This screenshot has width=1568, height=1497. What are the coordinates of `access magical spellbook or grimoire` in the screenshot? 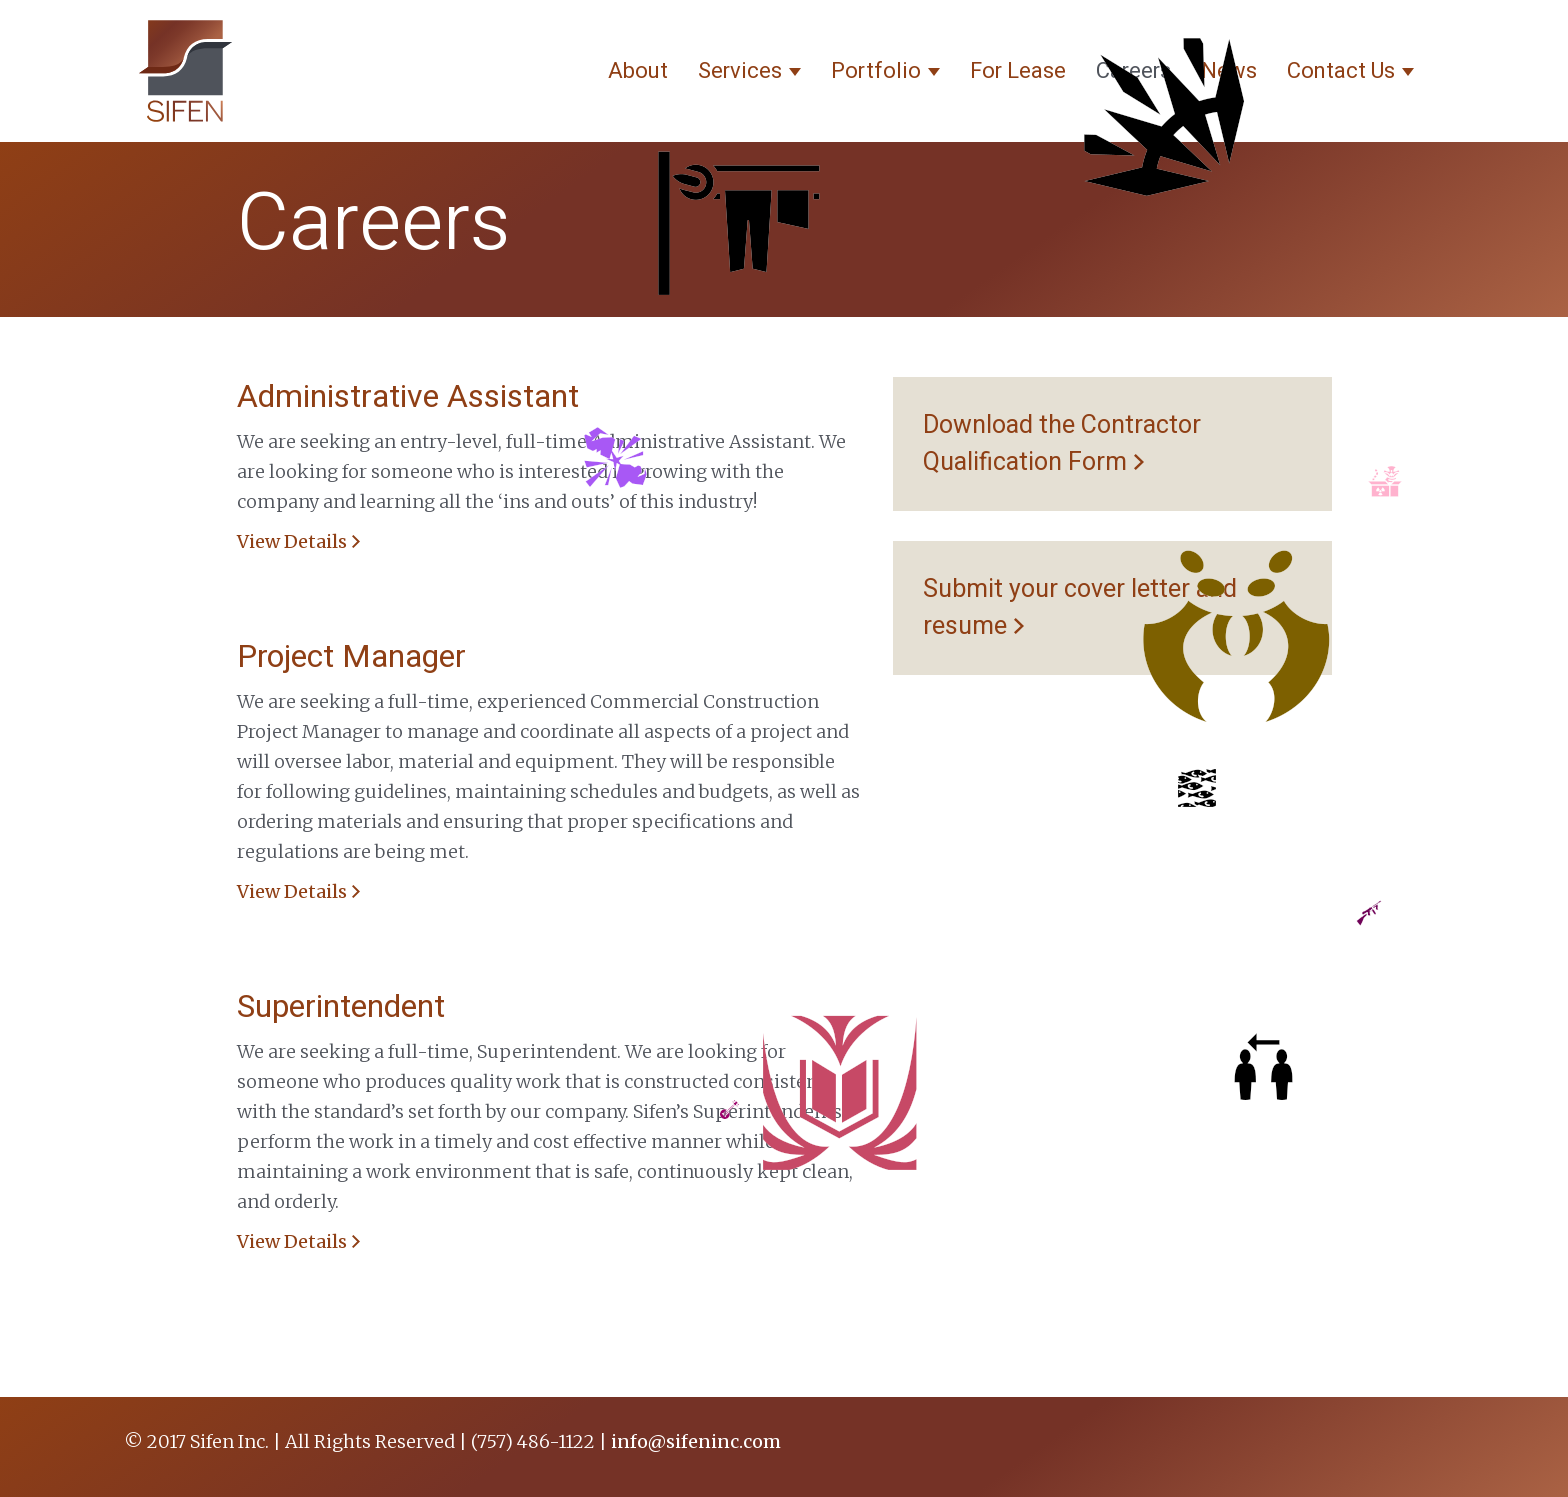 It's located at (840, 1093).